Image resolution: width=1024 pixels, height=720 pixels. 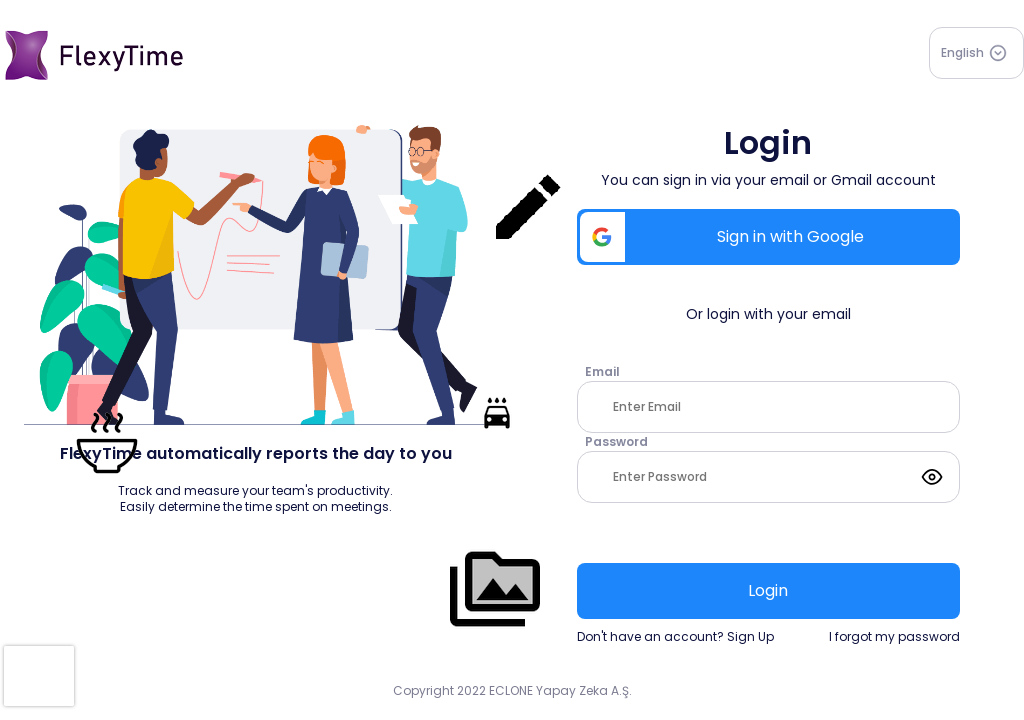 What do you see at coordinates (497, 413) in the screenshot?
I see `find nearby car wash locations` at bounding box center [497, 413].